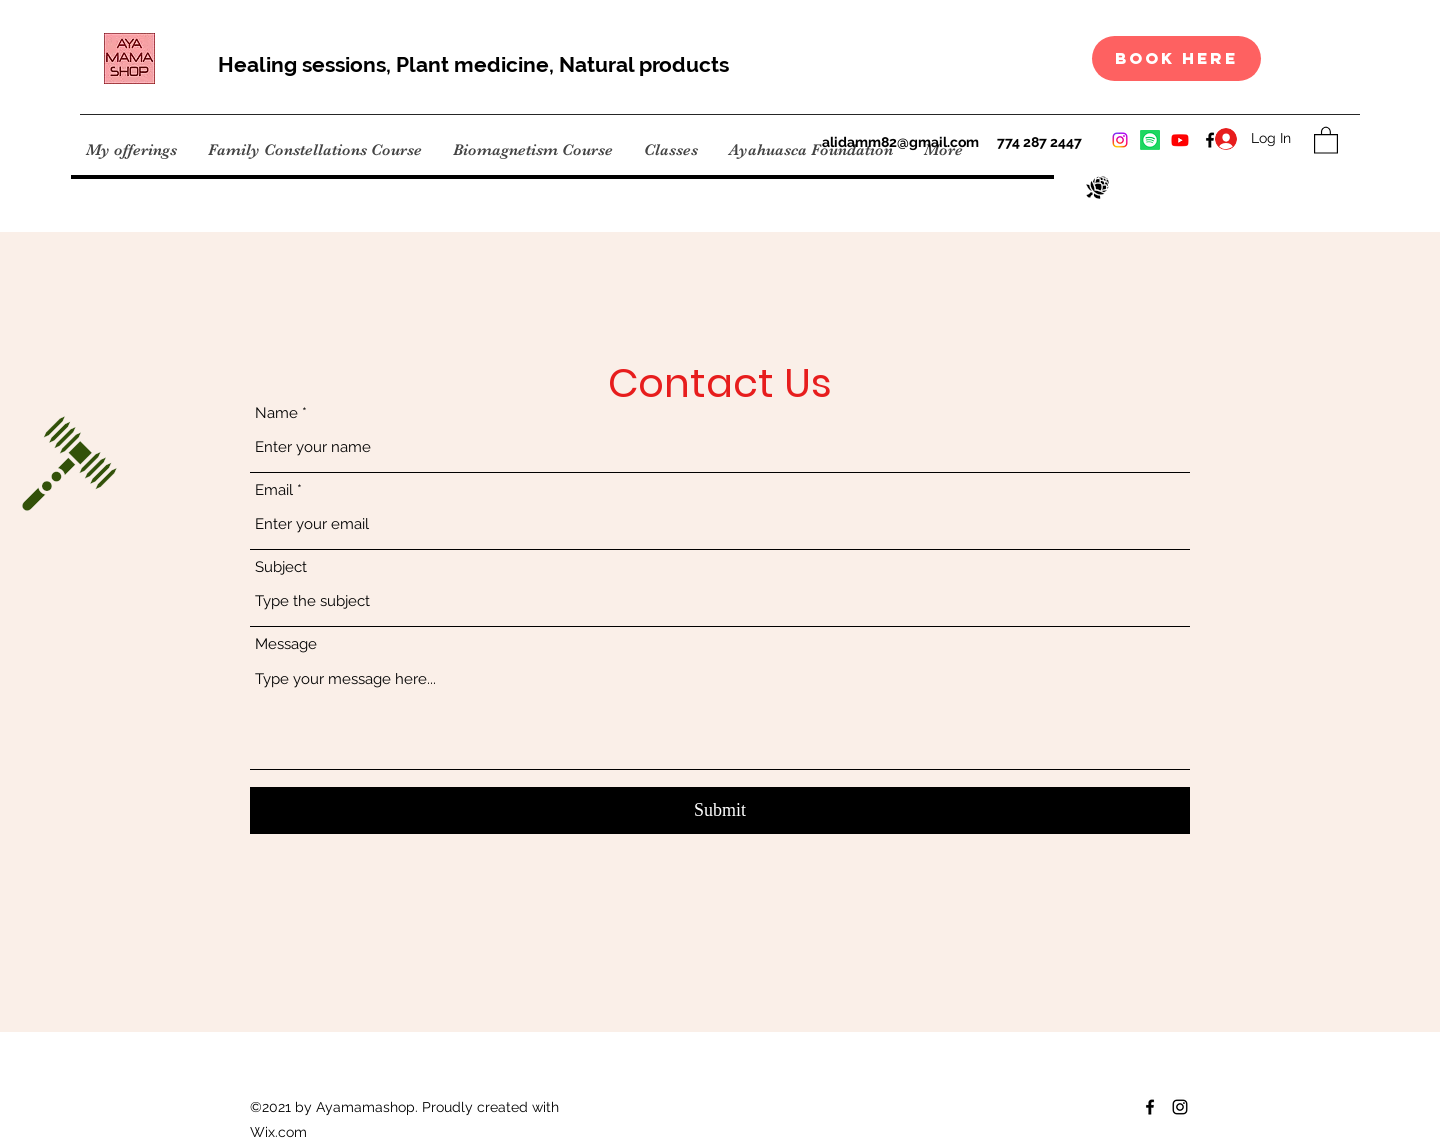 The image size is (1440, 1145). Describe the element at coordinates (69, 463) in the screenshot. I see `toy mallet or hammer tool icon` at that location.